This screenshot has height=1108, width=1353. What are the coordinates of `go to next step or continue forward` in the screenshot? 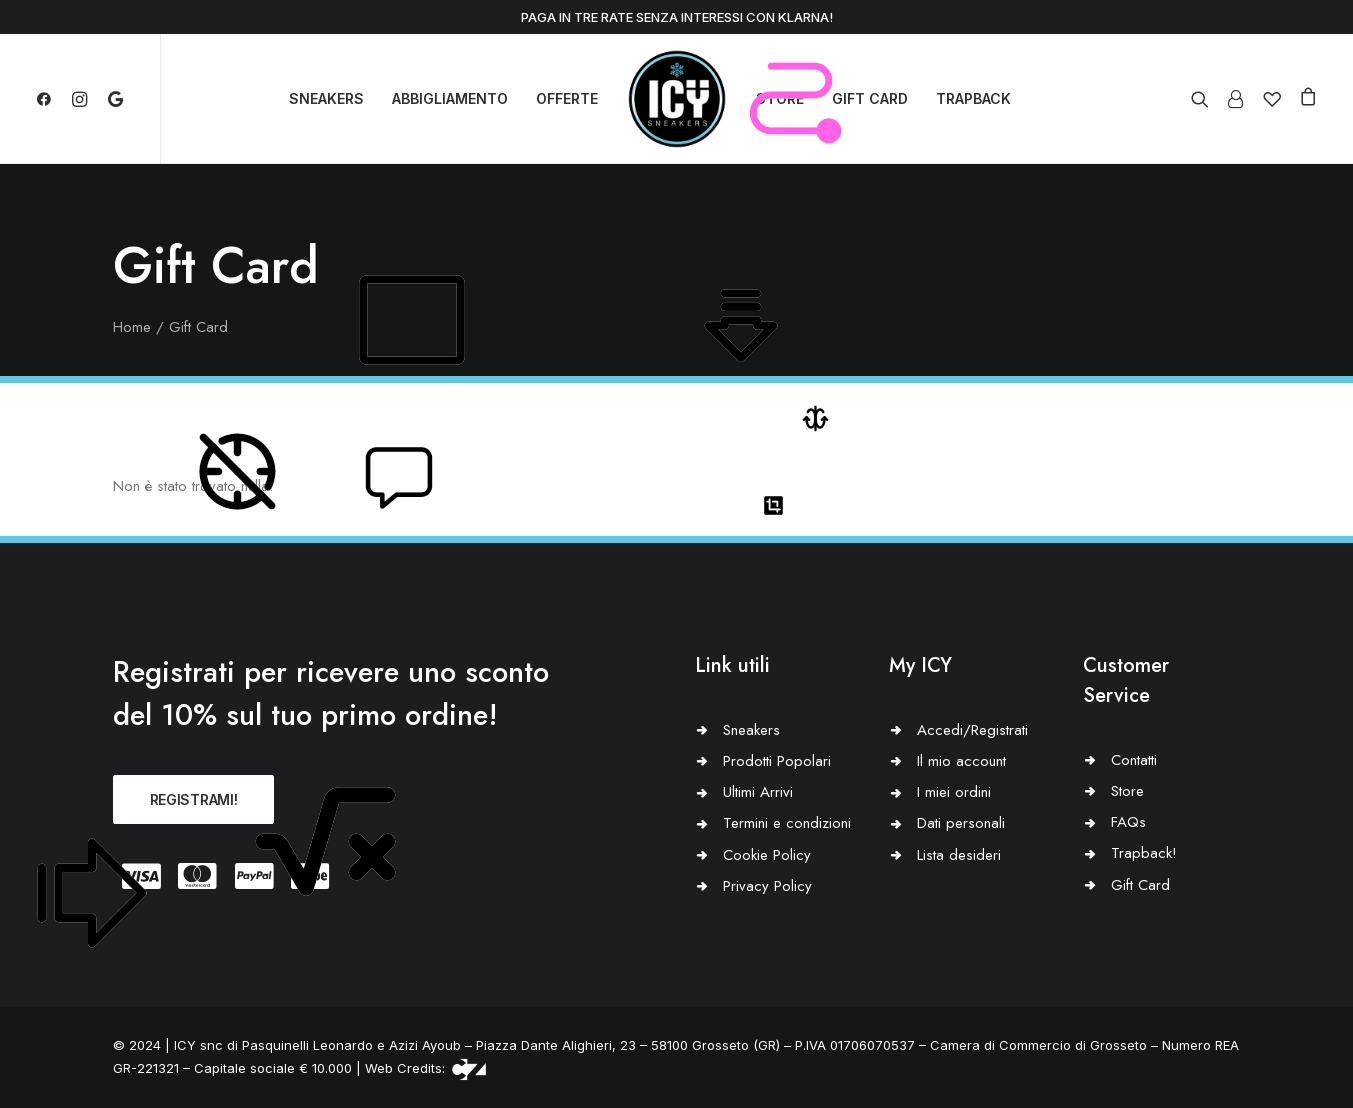 It's located at (88, 893).